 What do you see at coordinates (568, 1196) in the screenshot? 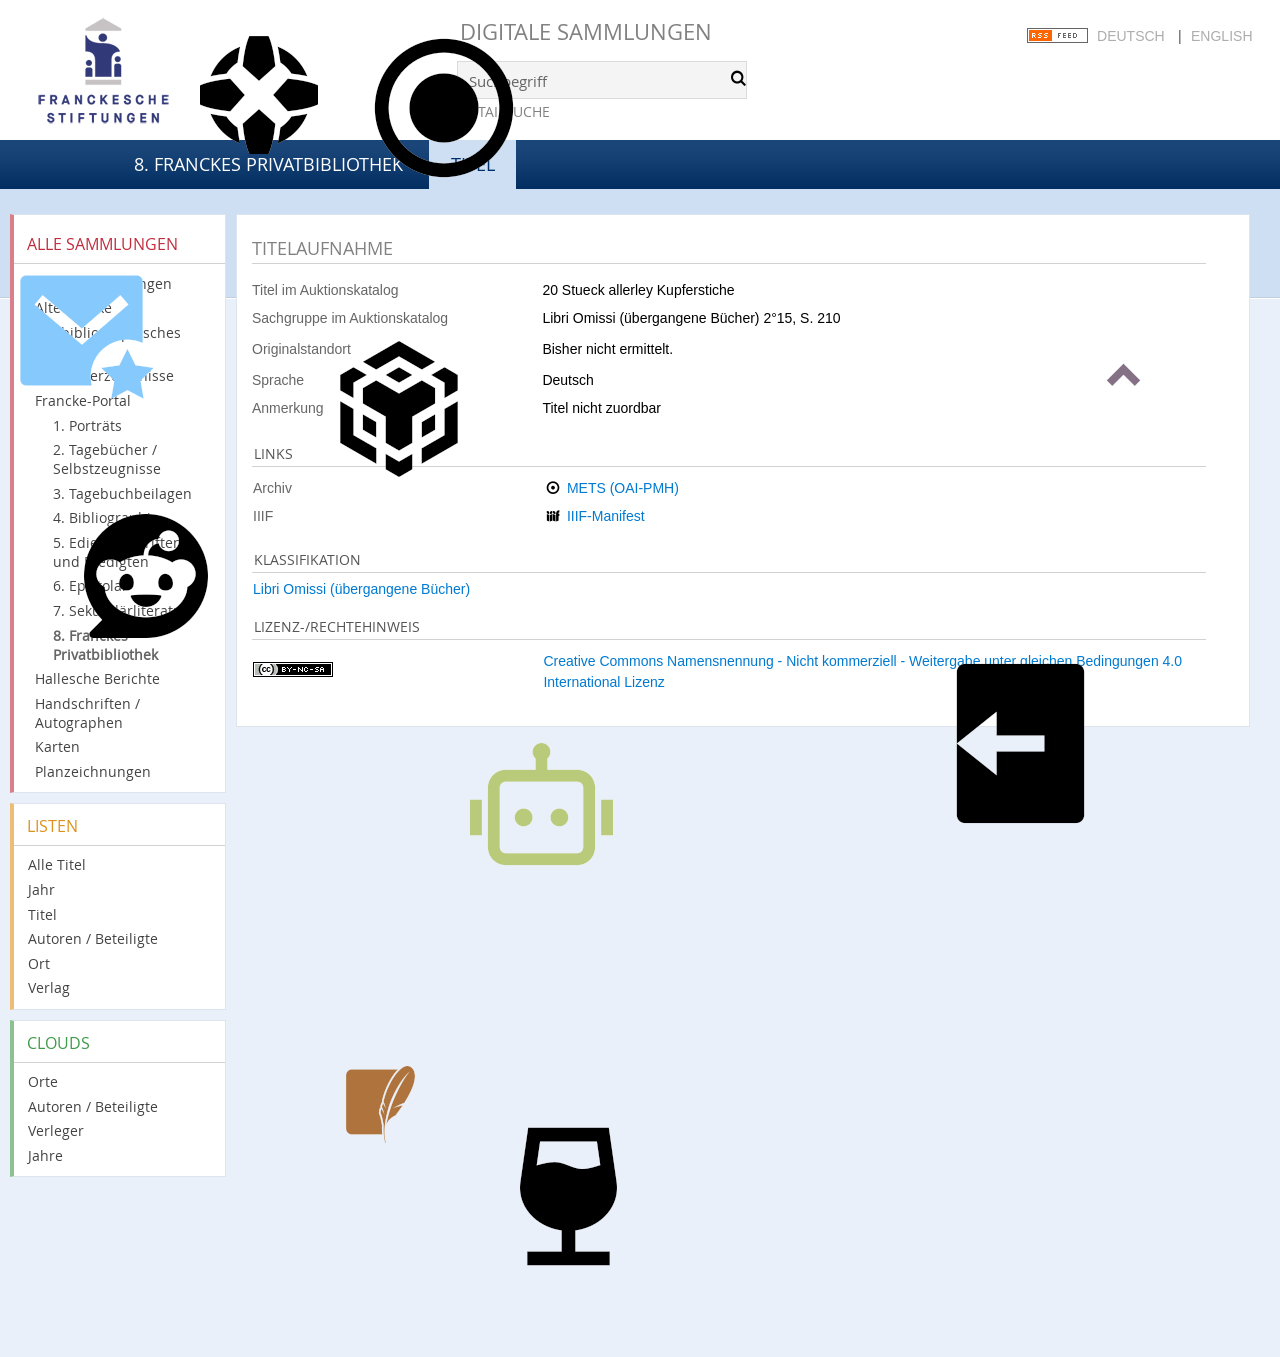
I see `view wine or beverage menu` at bounding box center [568, 1196].